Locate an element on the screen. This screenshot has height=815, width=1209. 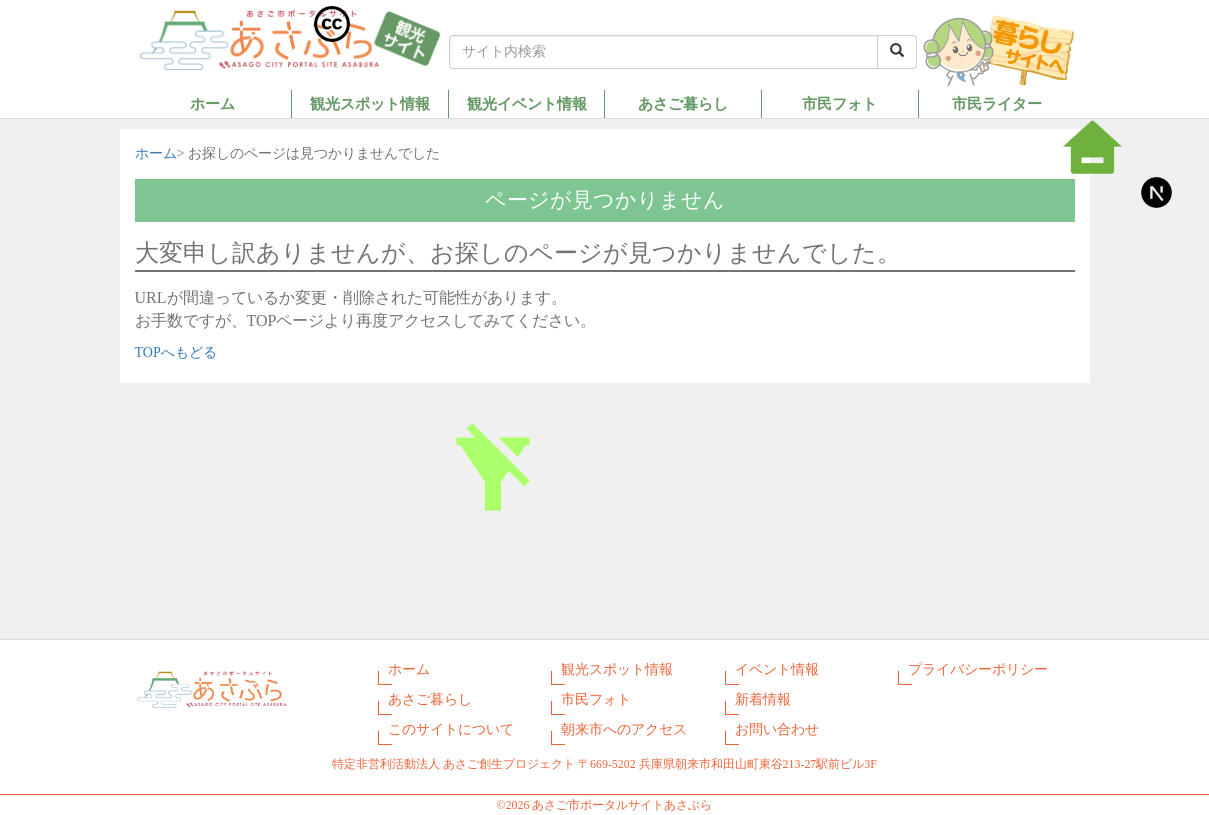
indicates content is licensed under Creative Commons is located at coordinates (332, 24).